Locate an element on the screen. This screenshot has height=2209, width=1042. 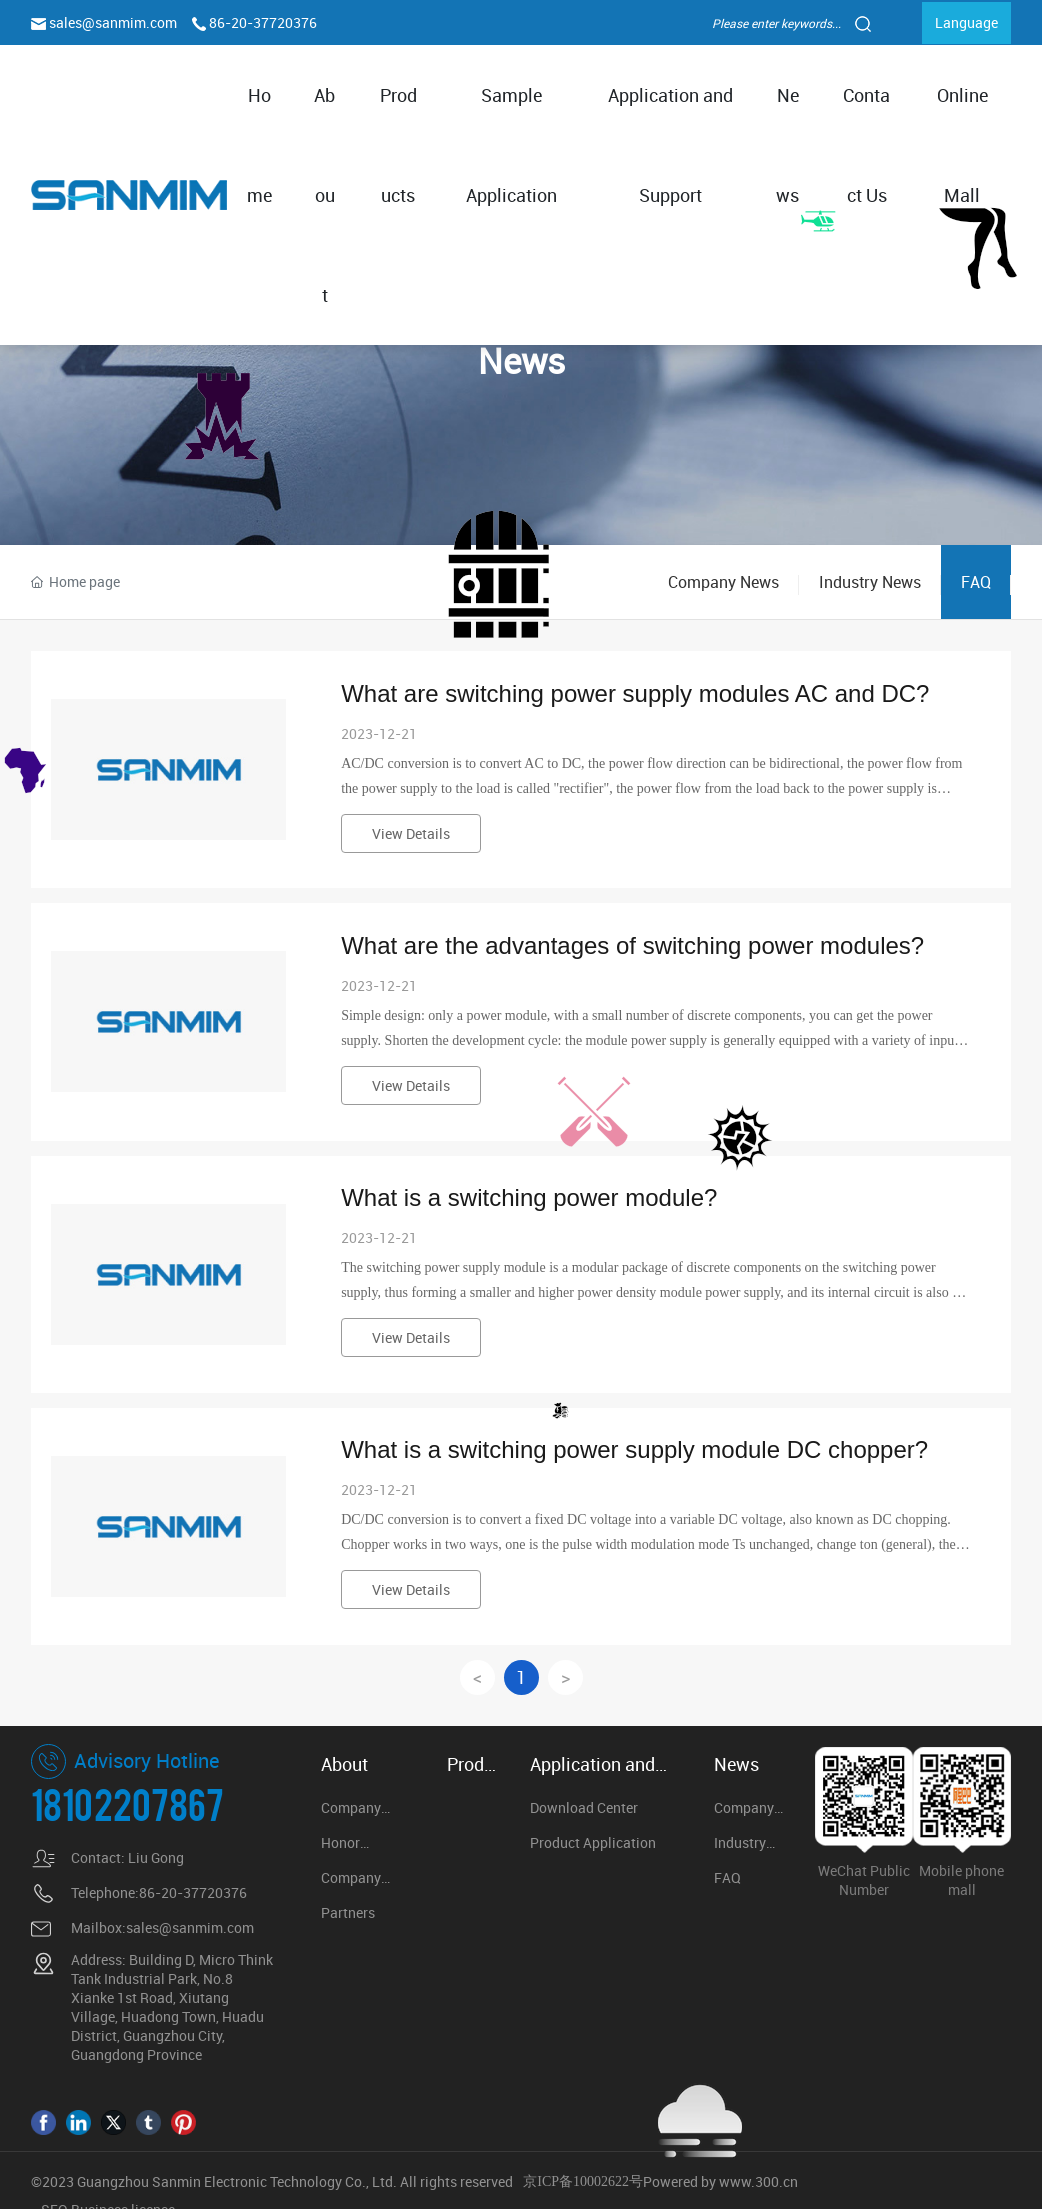
indicates a power-up or special ability is active is located at coordinates (740, 1137).